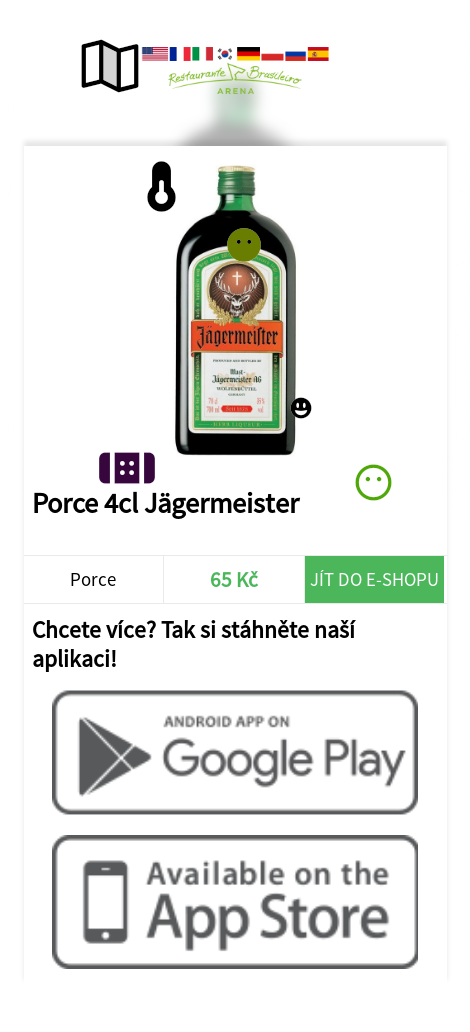 This screenshot has width=470, height=1032. I want to click on indicates a neutral or no-response status, so click(373, 482).